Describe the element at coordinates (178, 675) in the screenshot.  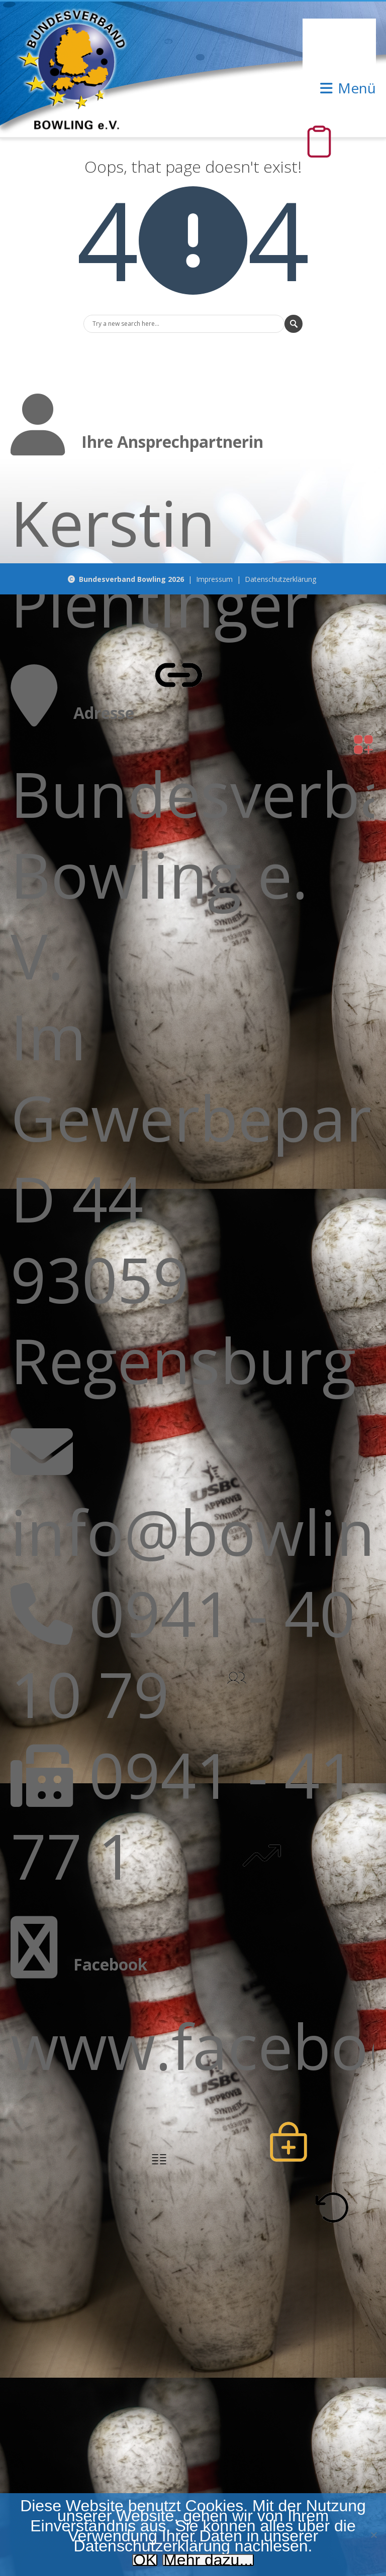
I see `copy or share a link` at that location.